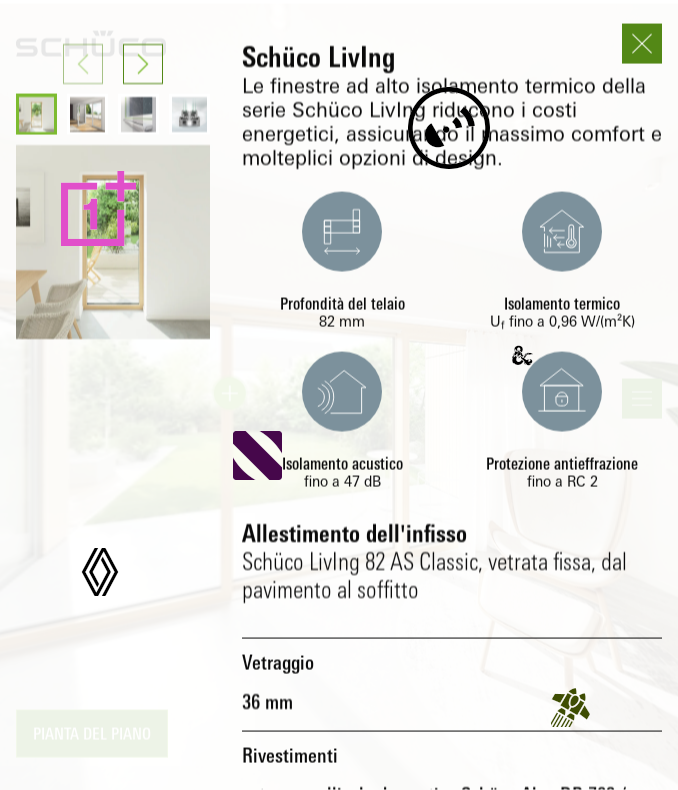 The image size is (678, 790). I want to click on renault brand logo, so click(100, 572).